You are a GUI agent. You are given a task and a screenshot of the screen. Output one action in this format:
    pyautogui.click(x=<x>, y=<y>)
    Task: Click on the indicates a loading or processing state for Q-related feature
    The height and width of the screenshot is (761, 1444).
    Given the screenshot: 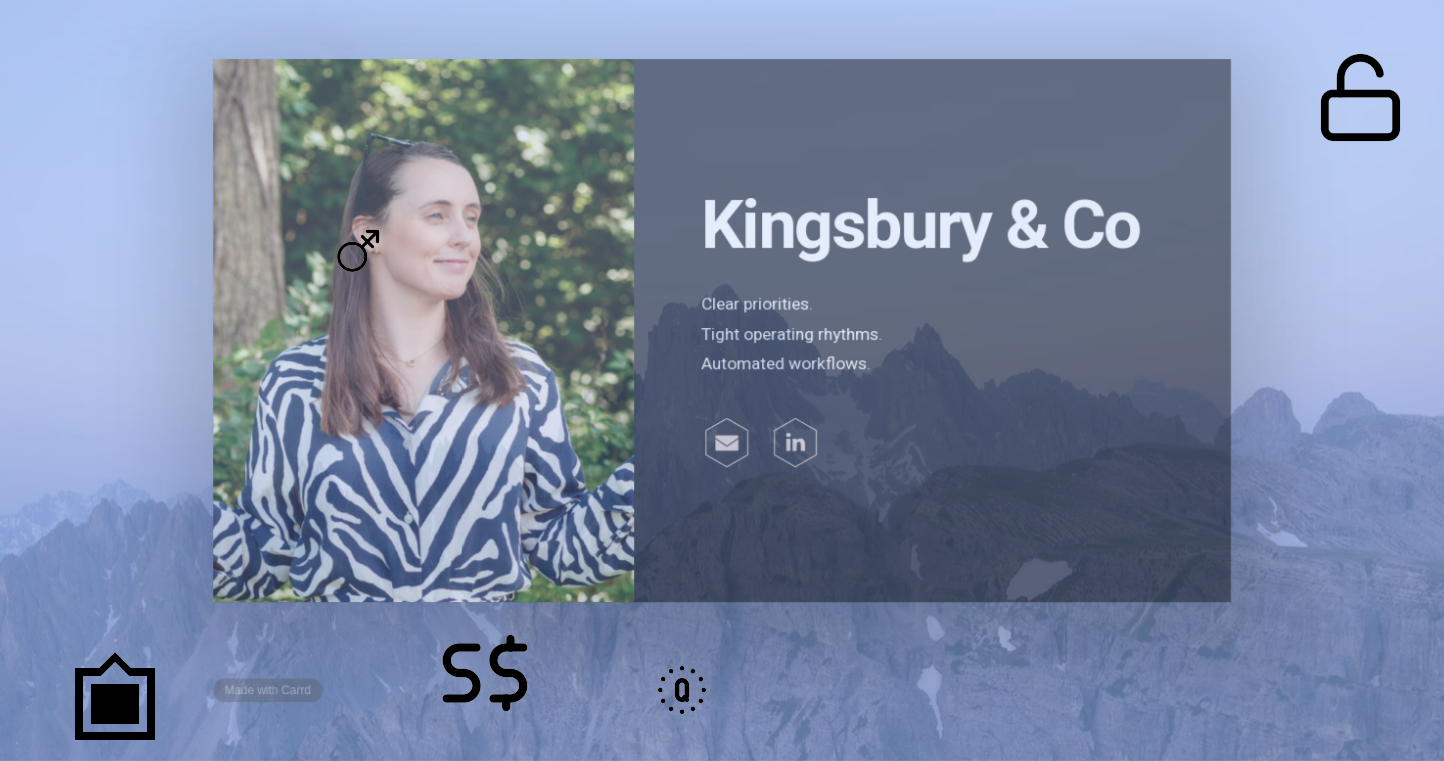 What is the action you would take?
    pyautogui.click(x=682, y=690)
    